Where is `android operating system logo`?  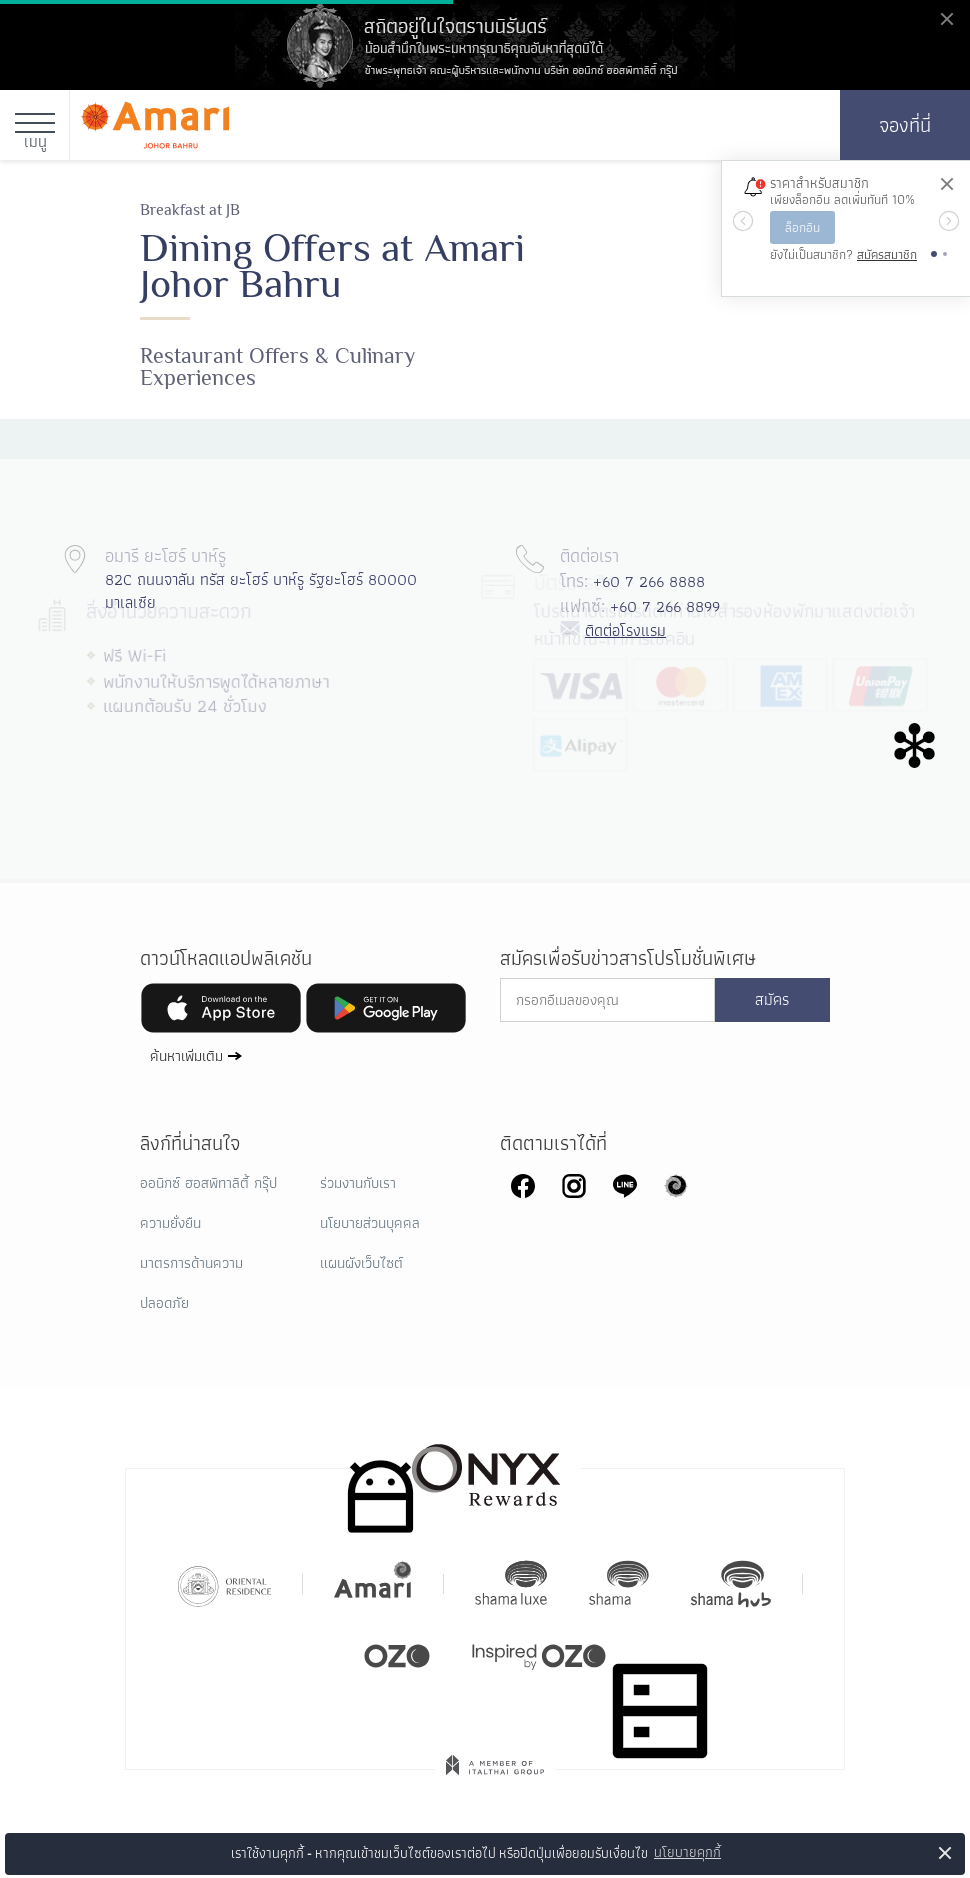
android operating system logo is located at coordinates (380, 1496).